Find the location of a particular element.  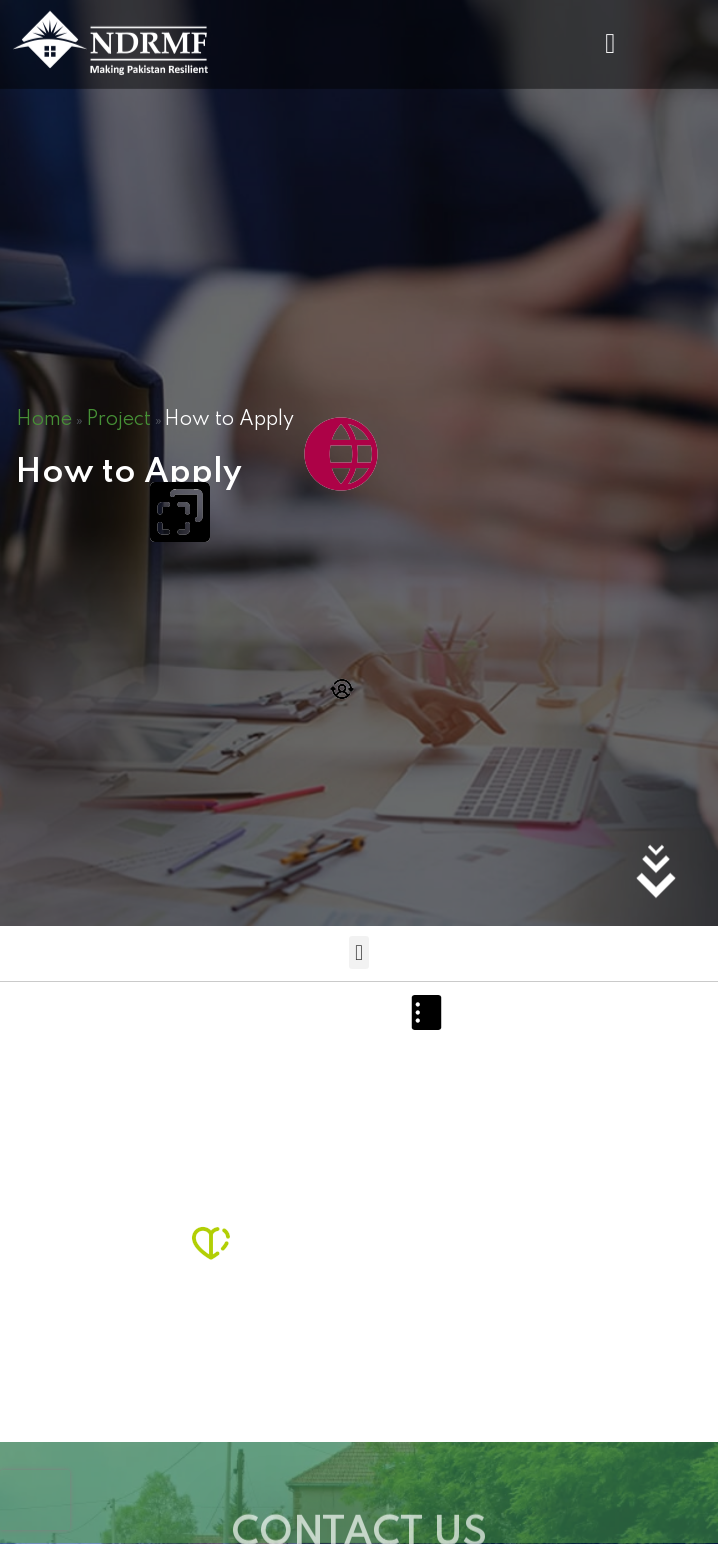

switch between user accounts is located at coordinates (342, 689).